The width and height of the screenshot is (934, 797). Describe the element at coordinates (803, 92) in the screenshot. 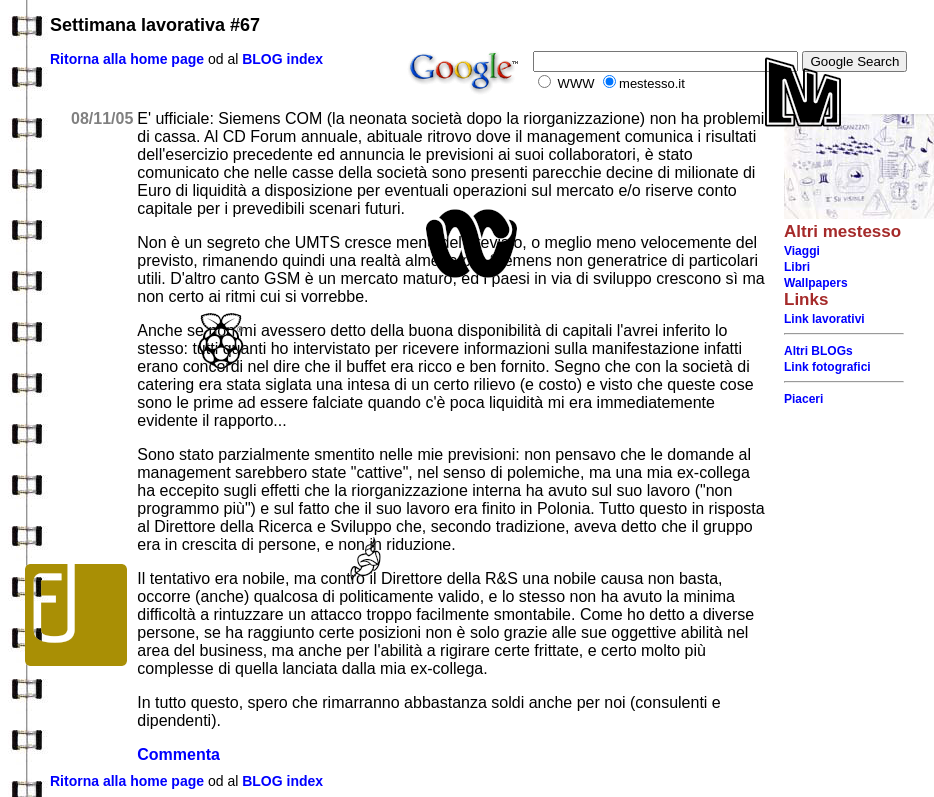

I see `visit the AlliedModders community website` at that location.